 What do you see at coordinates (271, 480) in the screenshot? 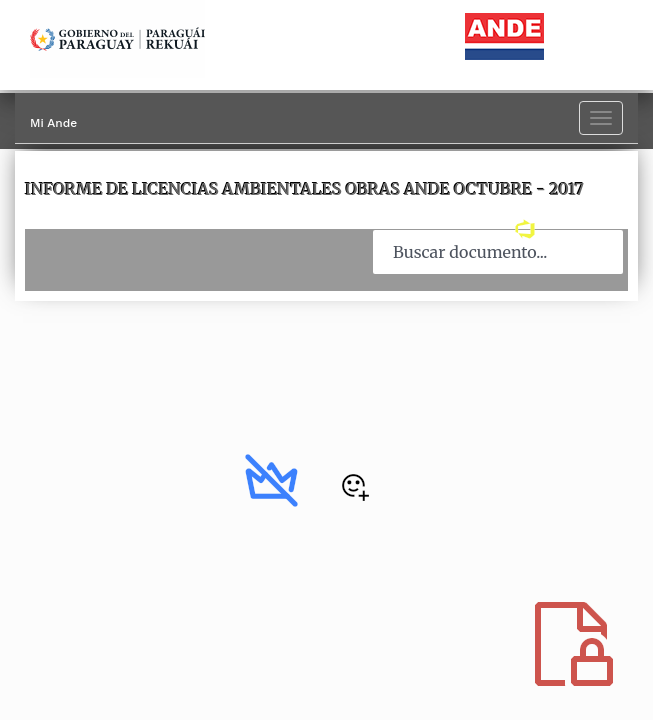
I see `remove premium or VIP status` at bounding box center [271, 480].